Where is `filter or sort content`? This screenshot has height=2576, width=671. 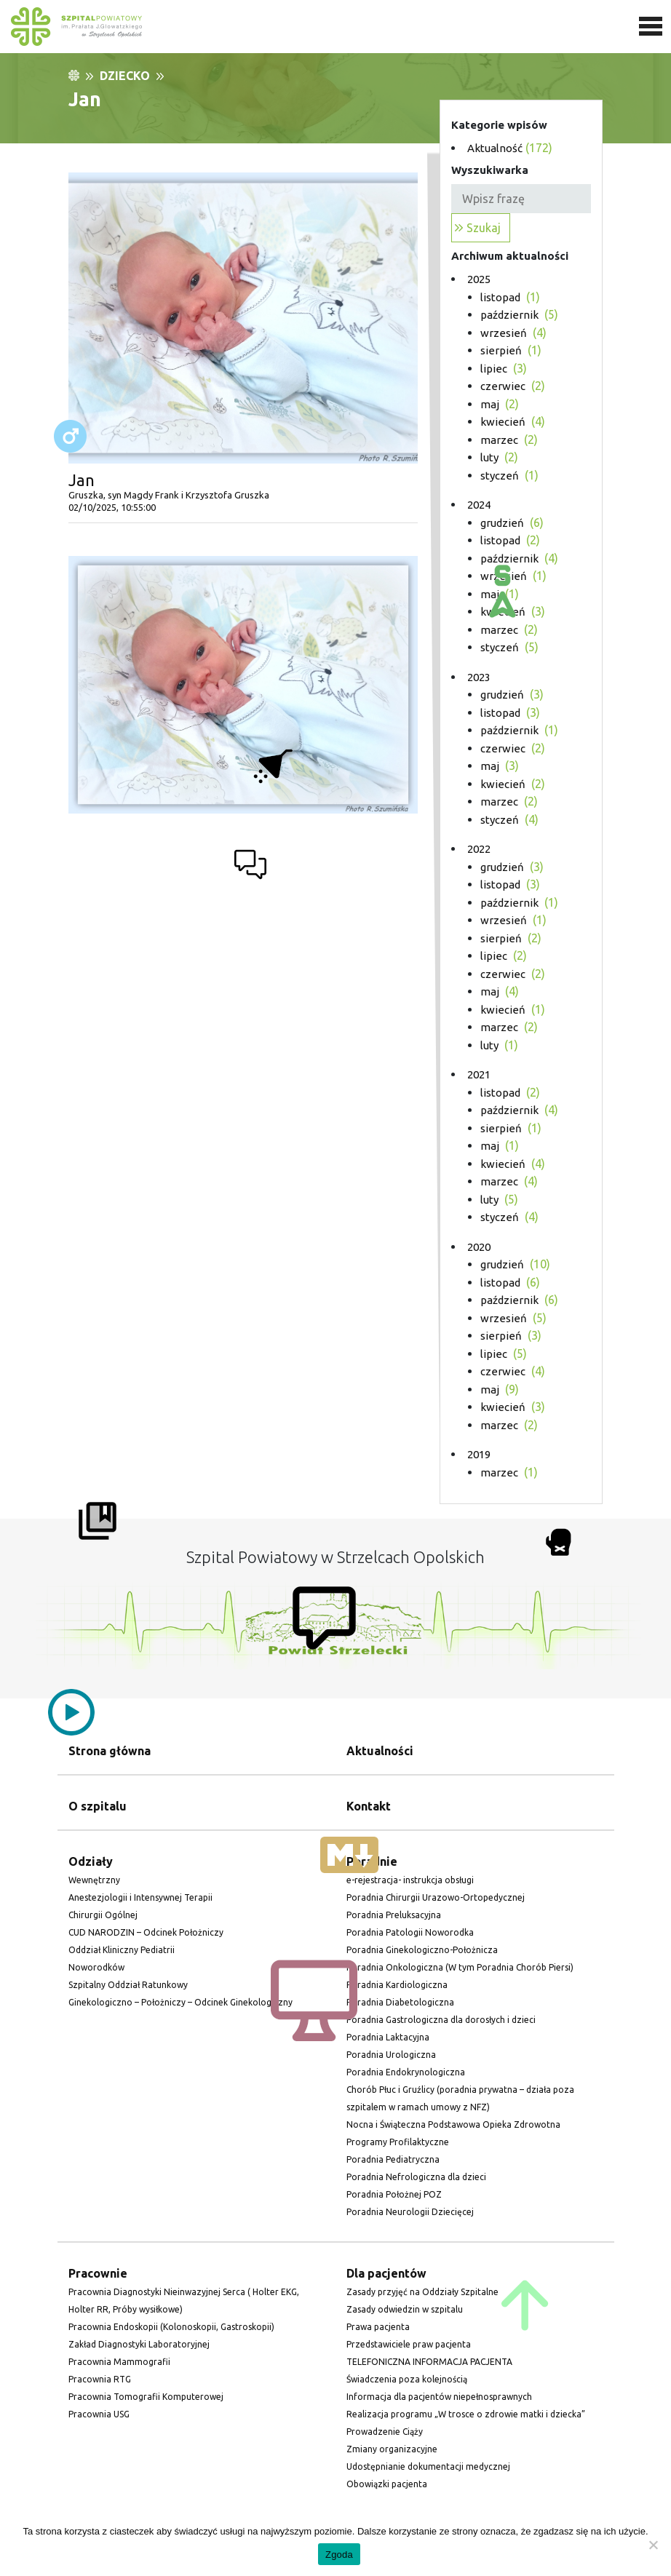 filter or sort content is located at coordinates (272, 764).